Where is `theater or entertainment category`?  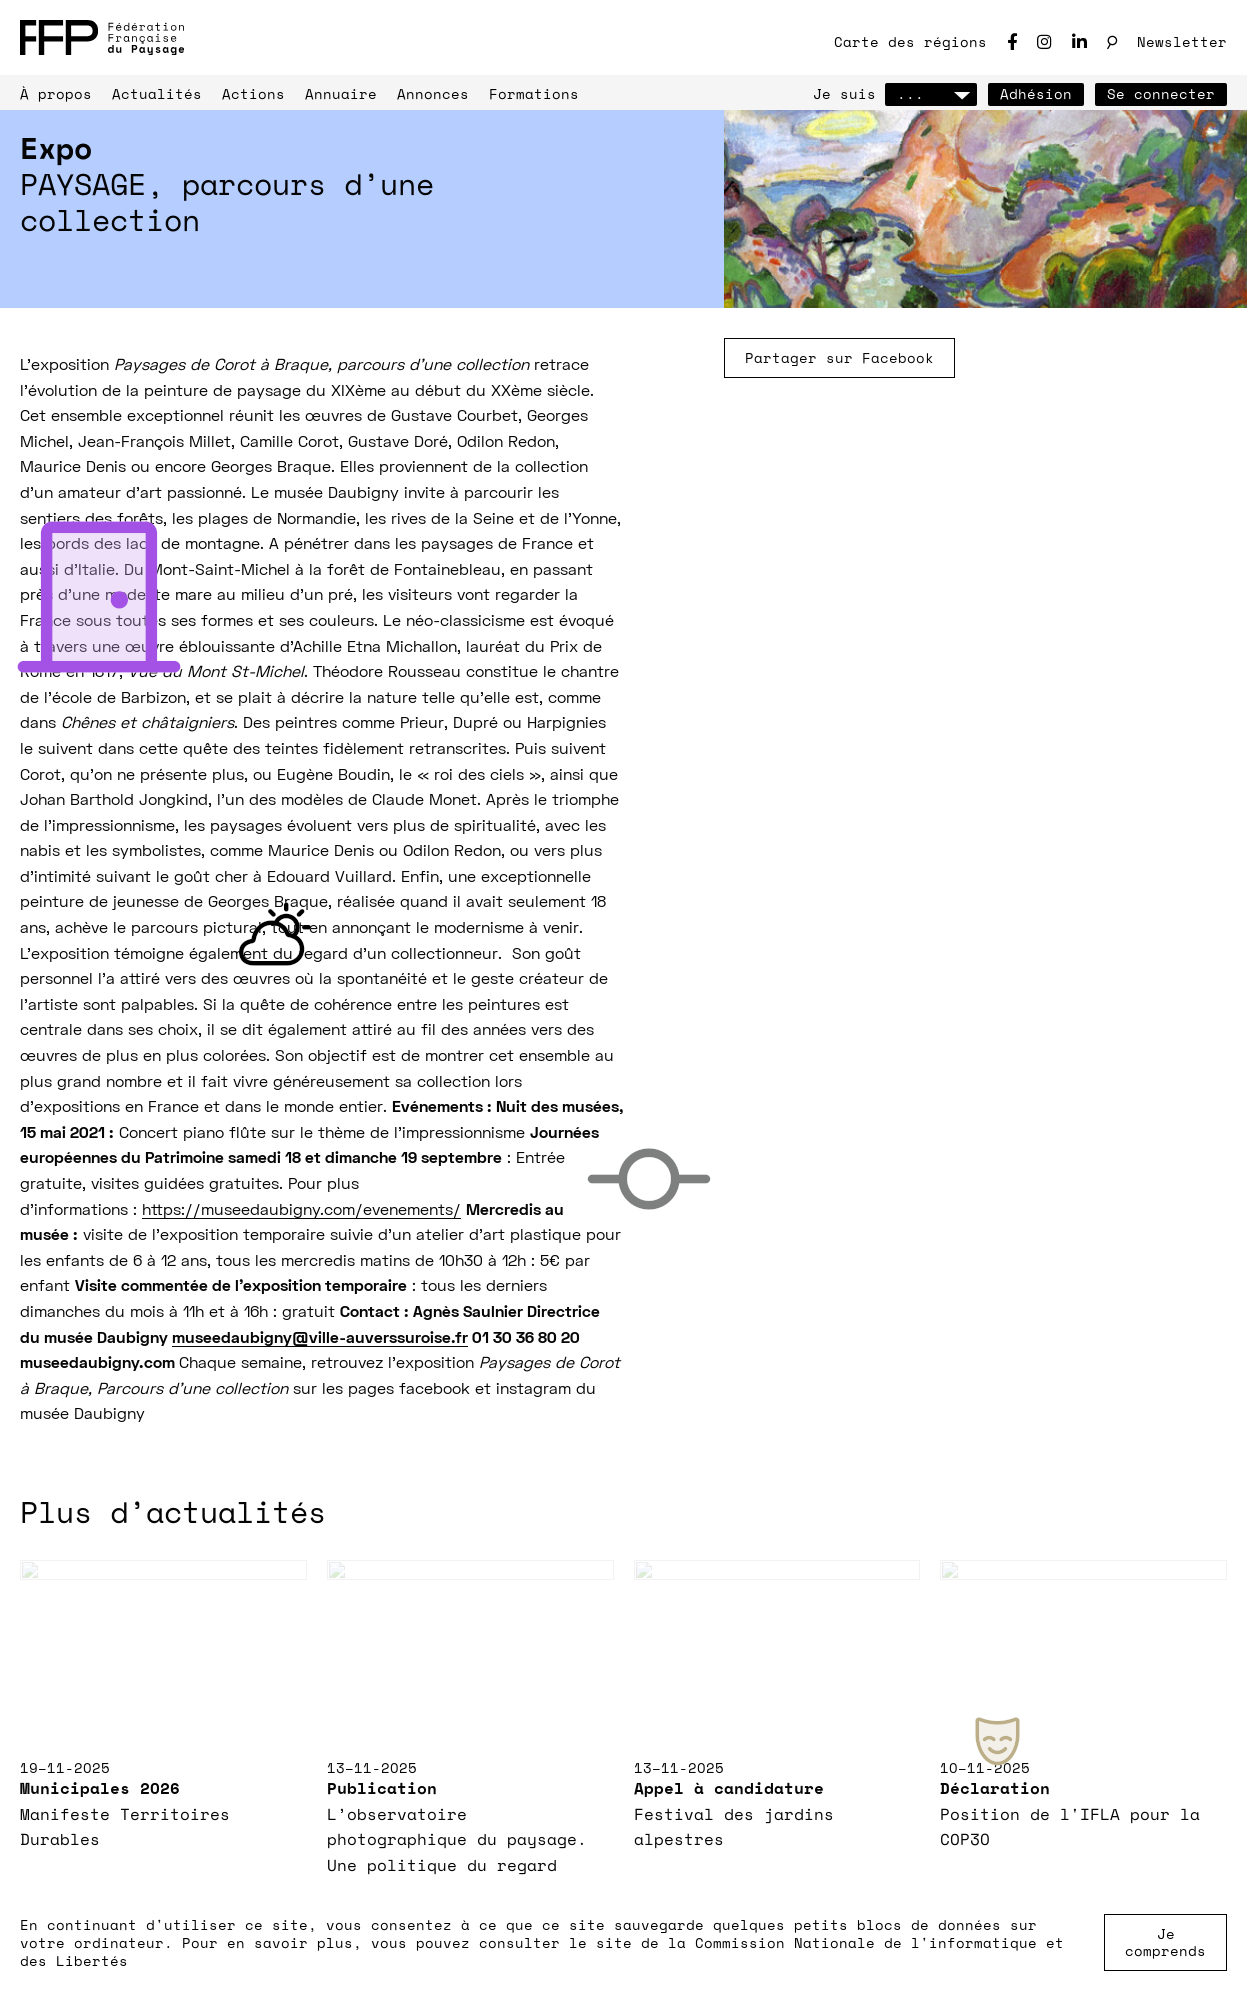 theater or entertainment category is located at coordinates (997, 1739).